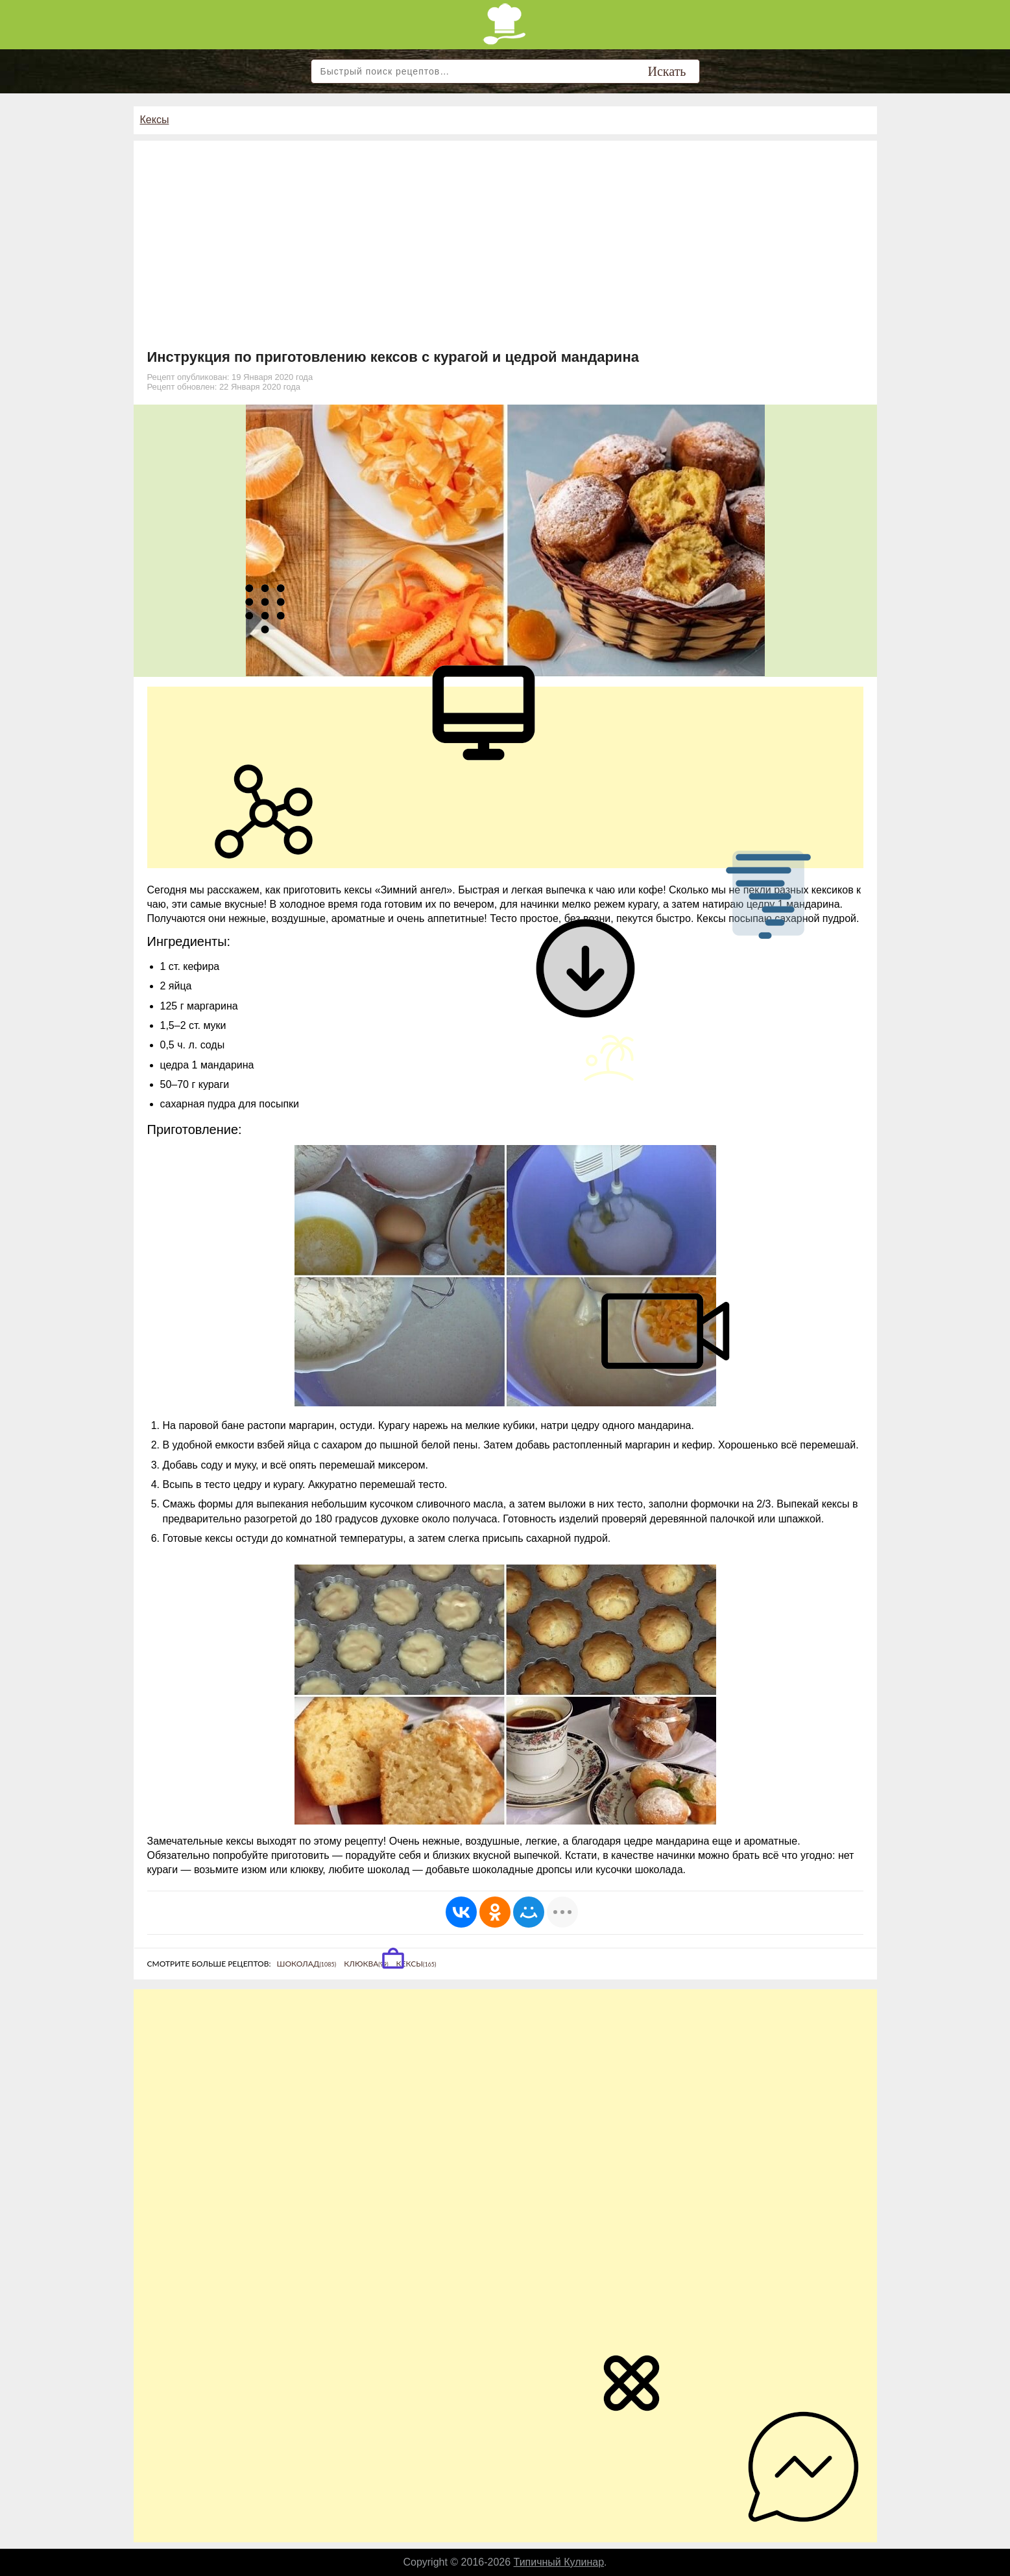 The image size is (1010, 2576). What do you see at coordinates (608, 1058) in the screenshot?
I see `indicates vacation or travel mode` at bounding box center [608, 1058].